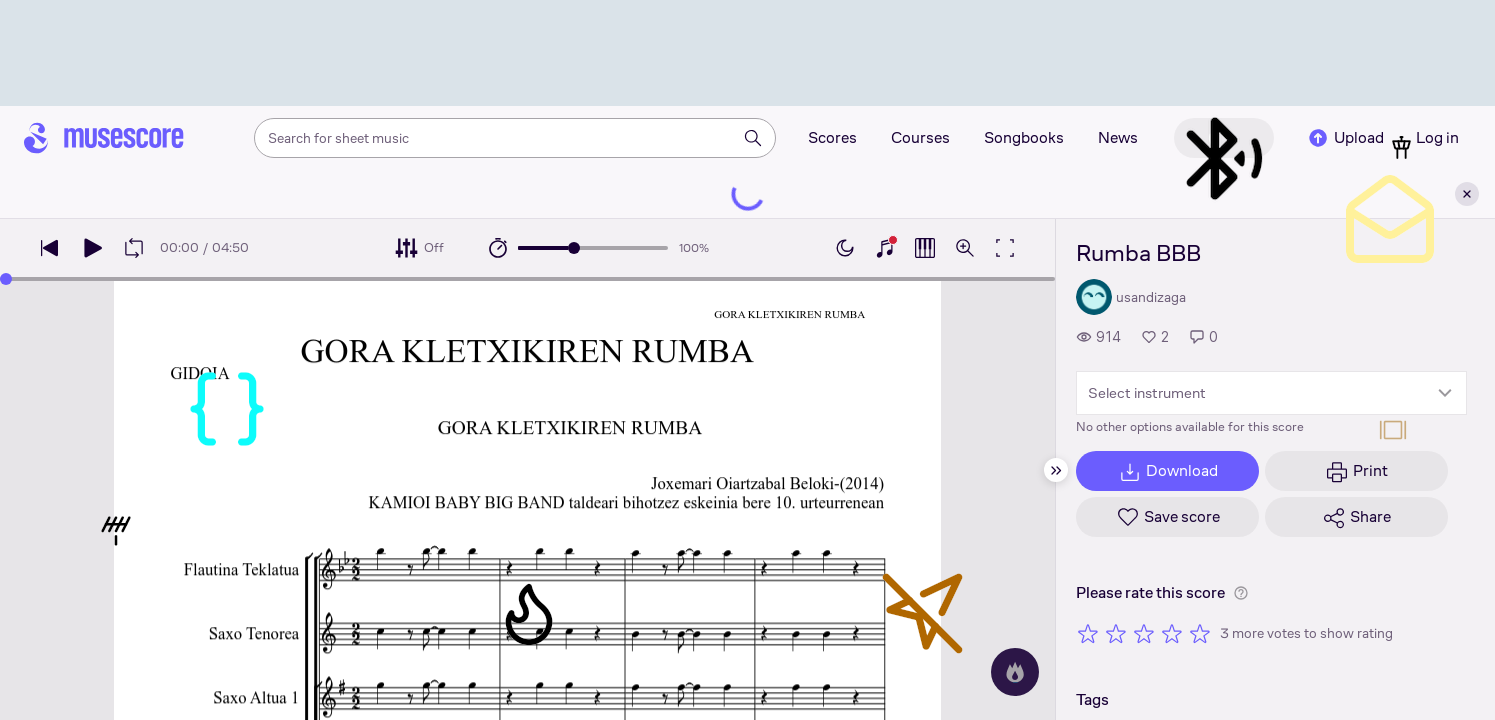 This screenshot has height=720, width=1495. I want to click on navigation or GPS is currently disabled, so click(922, 613).